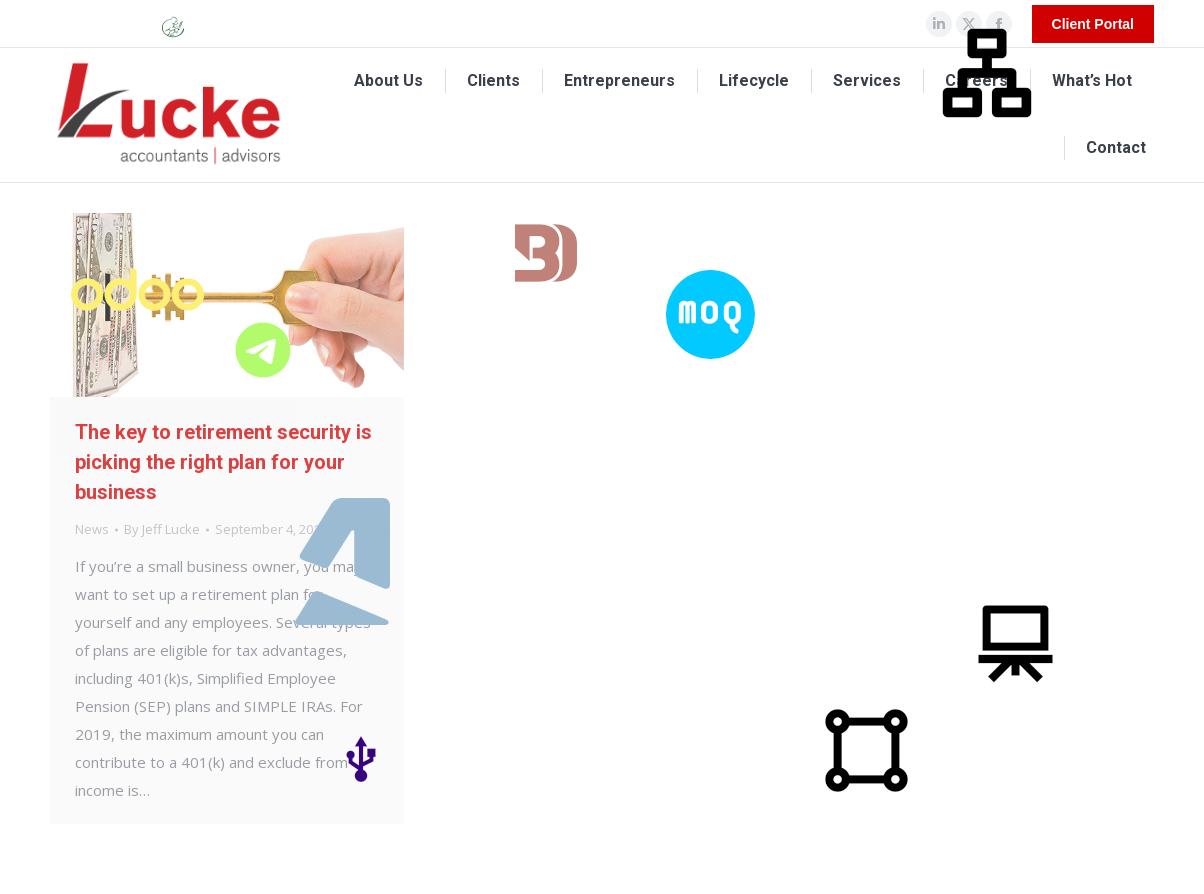  What do you see at coordinates (173, 27) in the screenshot?
I see `visit the CodeMirror website or documentation` at bounding box center [173, 27].